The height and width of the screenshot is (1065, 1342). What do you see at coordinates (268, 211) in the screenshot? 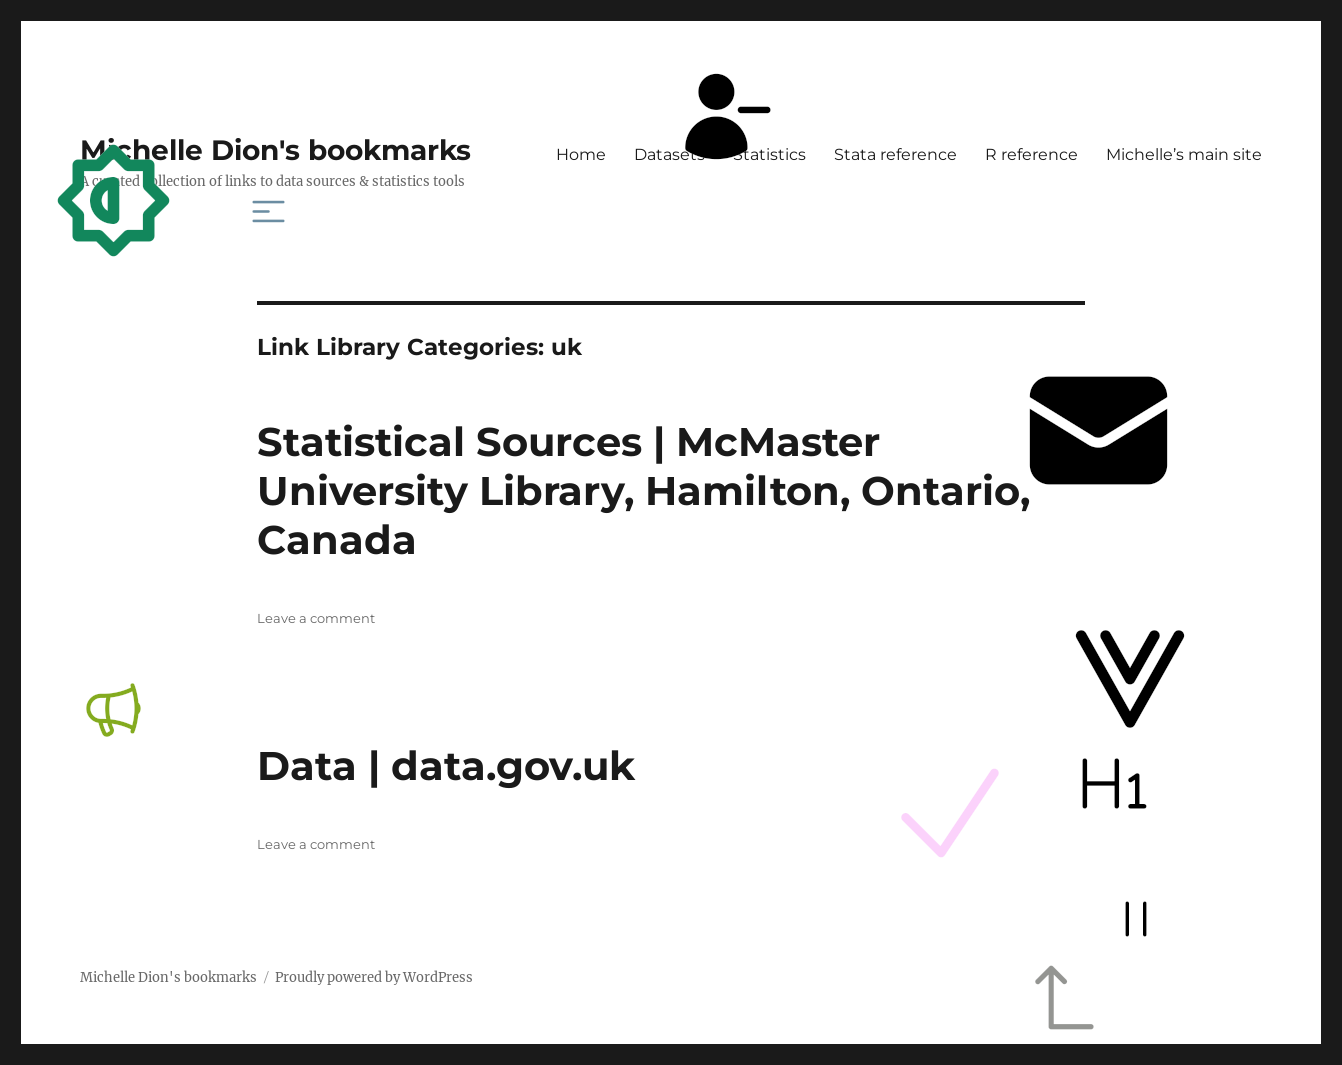
I see `open navigation menu` at bounding box center [268, 211].